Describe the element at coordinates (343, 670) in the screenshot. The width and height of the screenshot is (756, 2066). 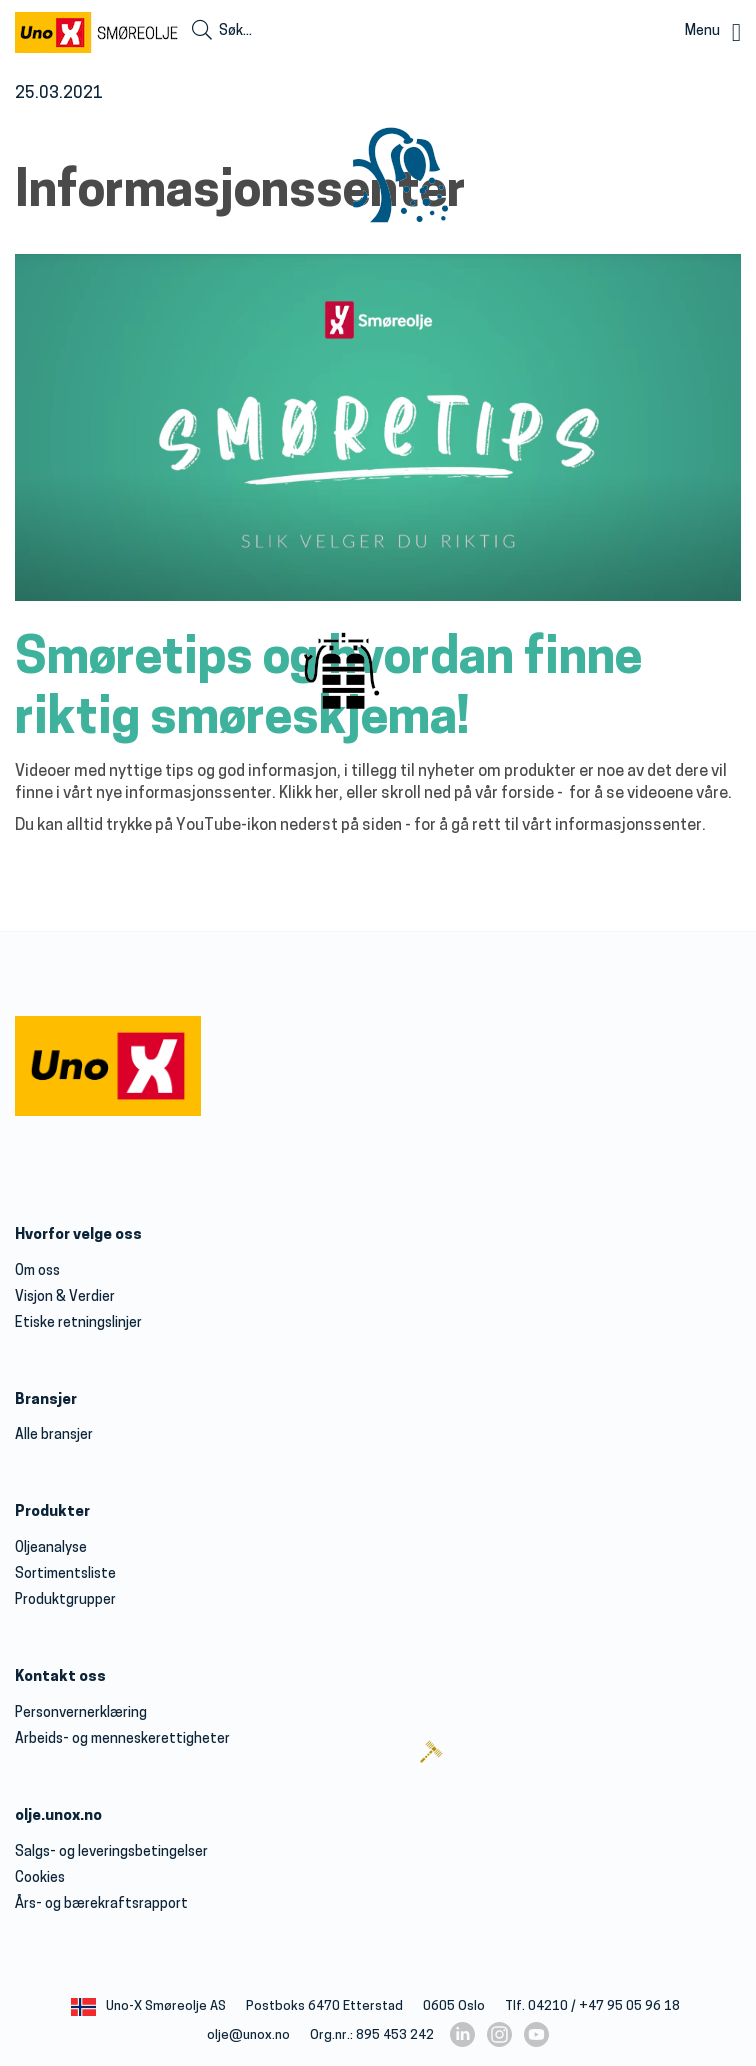
I see `access diving or scuba equipment settings` at that location.